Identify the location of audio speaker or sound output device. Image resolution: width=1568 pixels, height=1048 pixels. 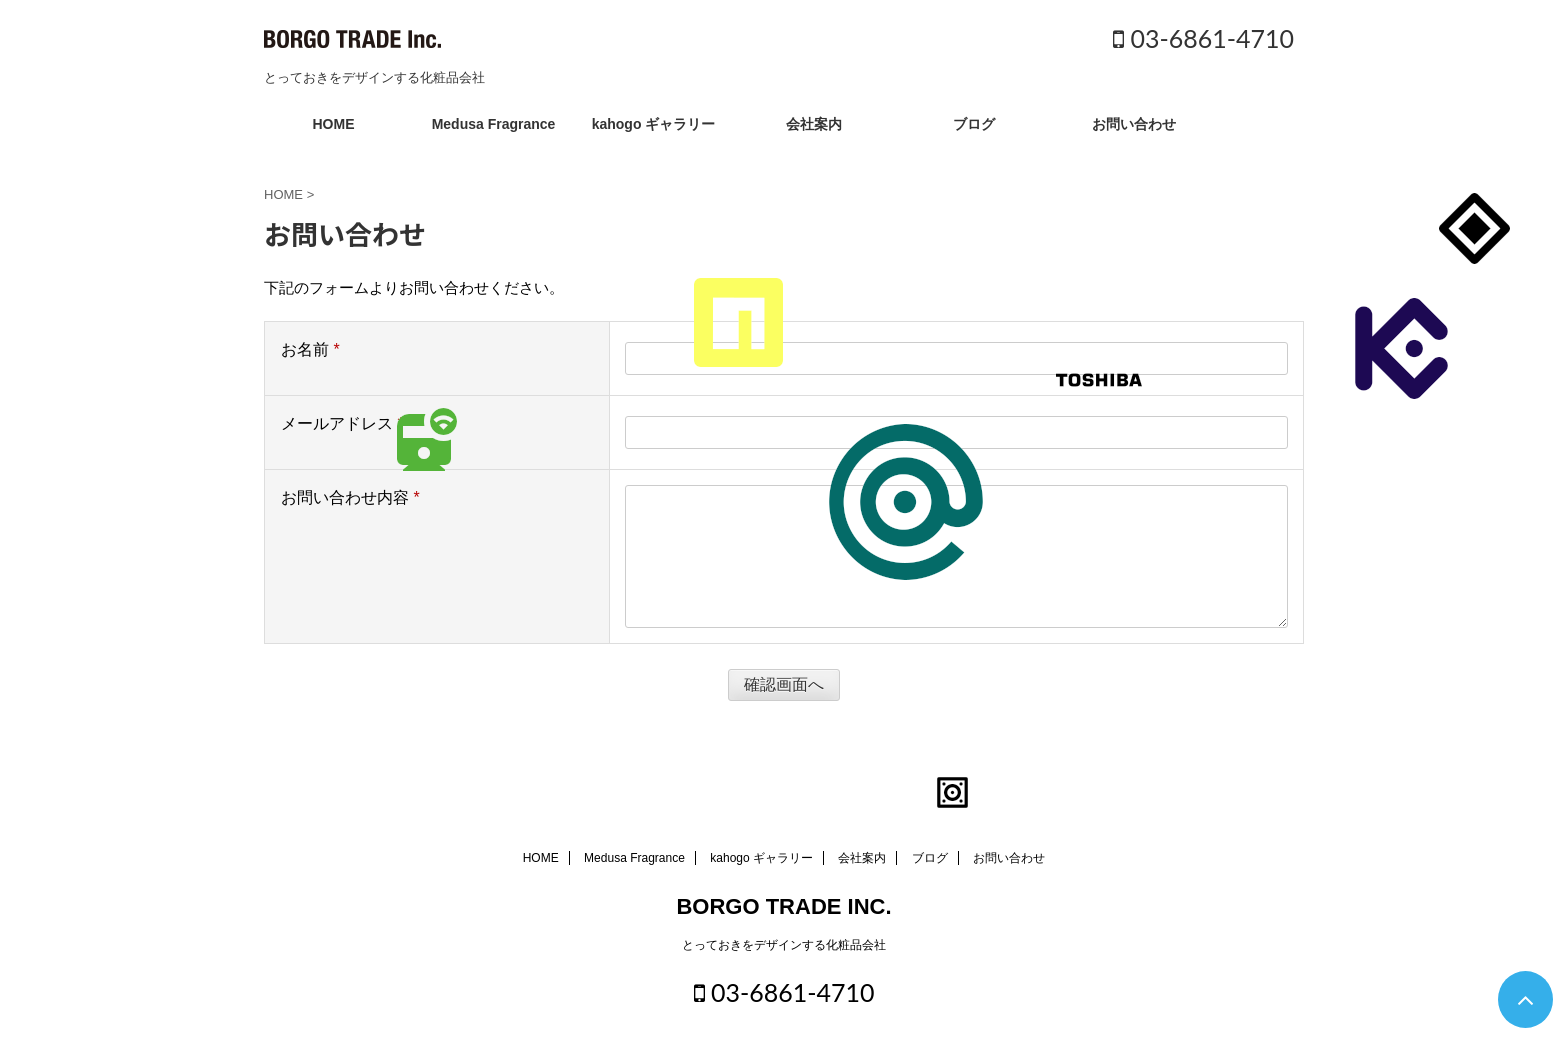
(952, 792).